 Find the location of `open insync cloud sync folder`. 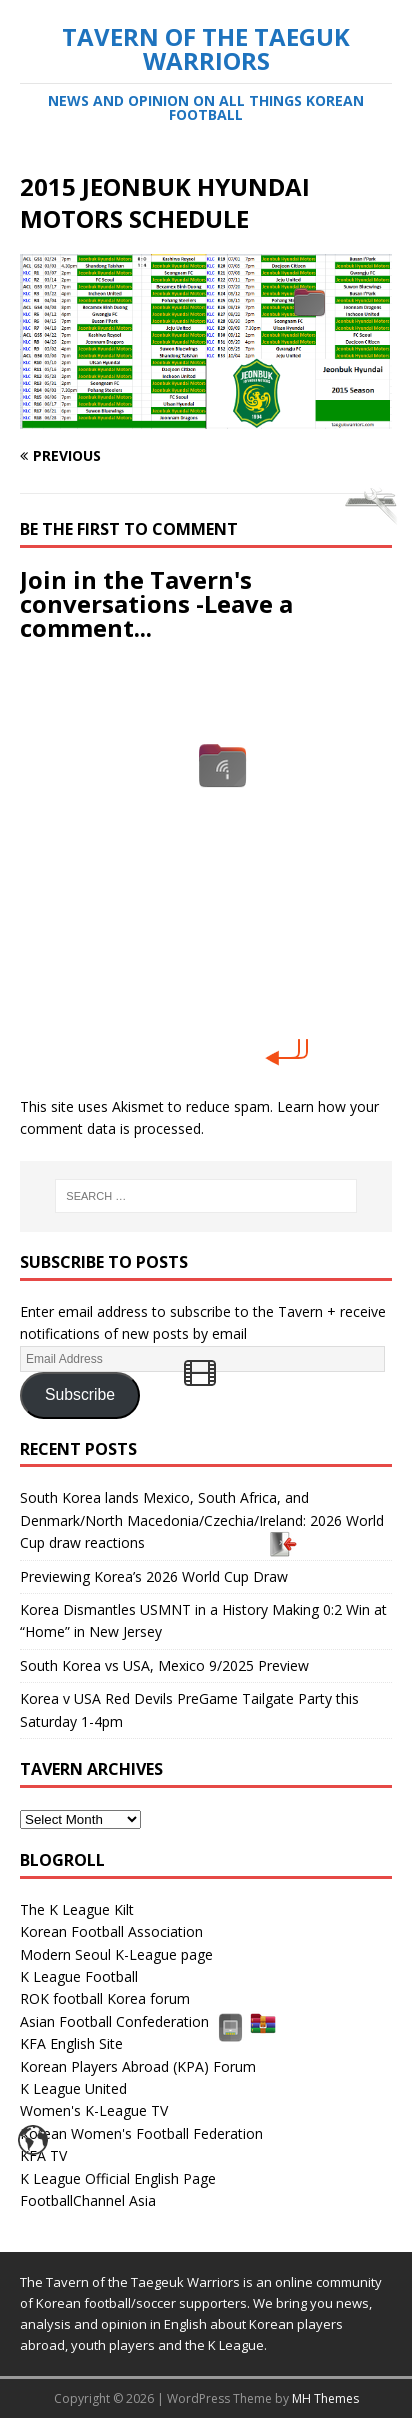

open insync cloud sync folder is located at coordinates (222, 765).